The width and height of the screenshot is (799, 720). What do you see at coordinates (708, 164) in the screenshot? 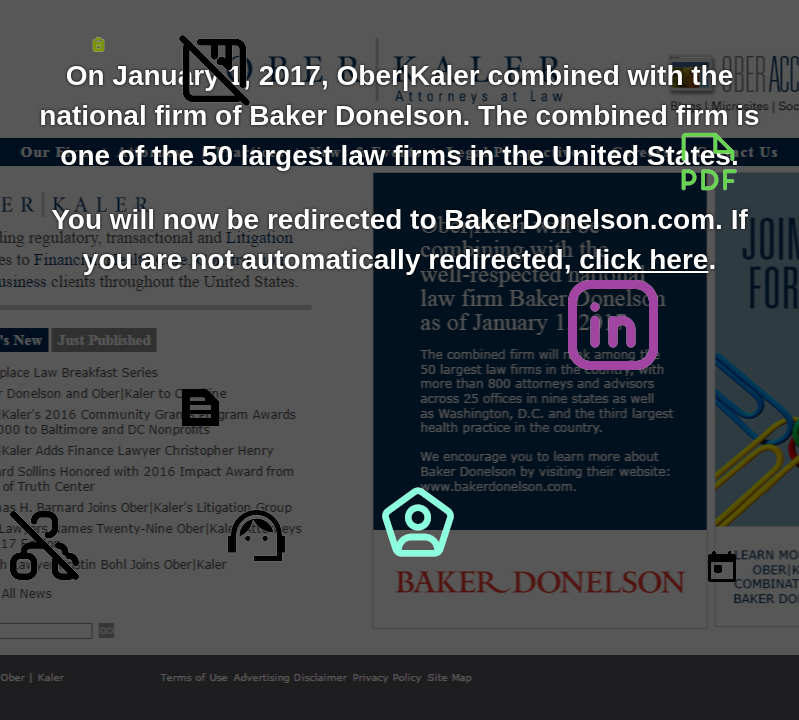
I see `view or open a PDF document` at bounding box center [708, 164].